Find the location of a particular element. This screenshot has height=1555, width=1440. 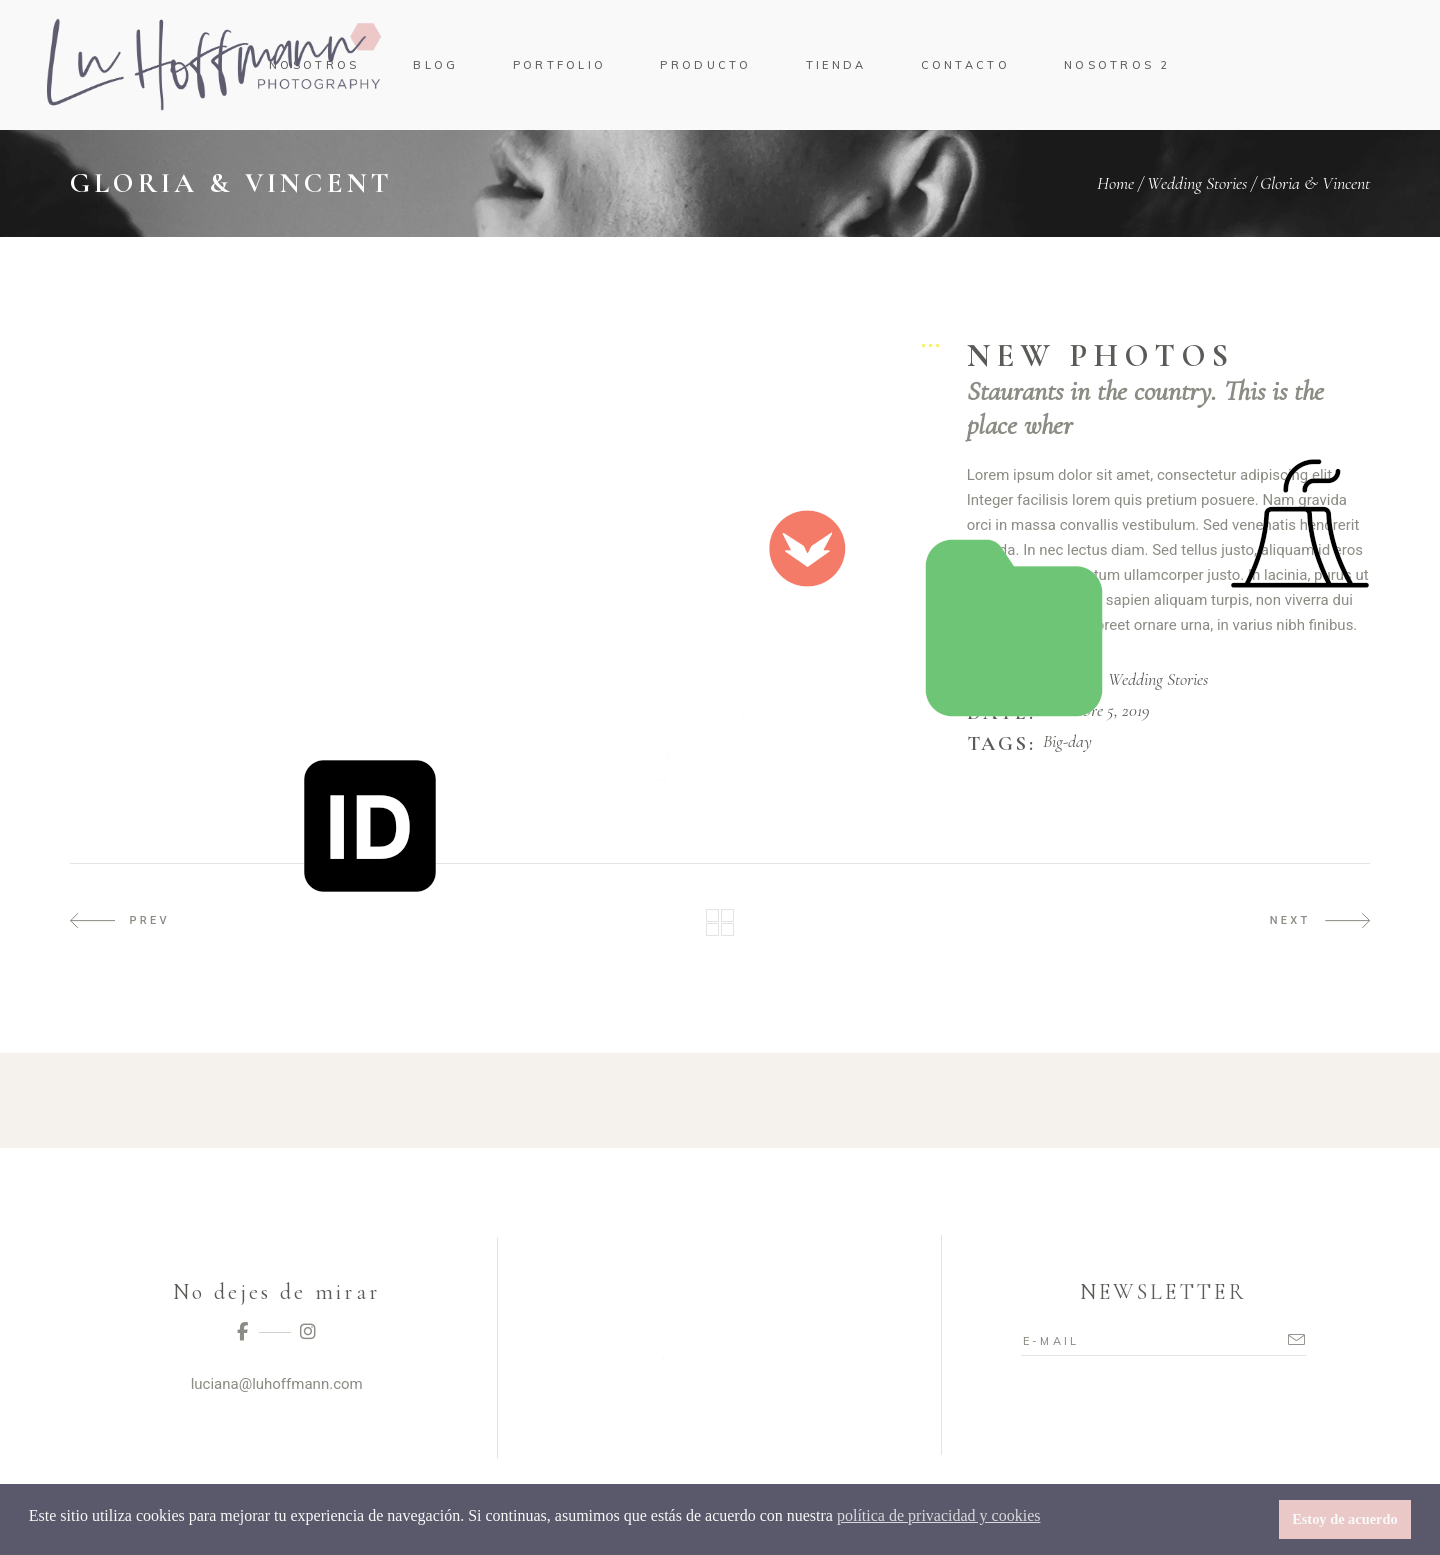

open more options menu is located at coordinates (930, 345).